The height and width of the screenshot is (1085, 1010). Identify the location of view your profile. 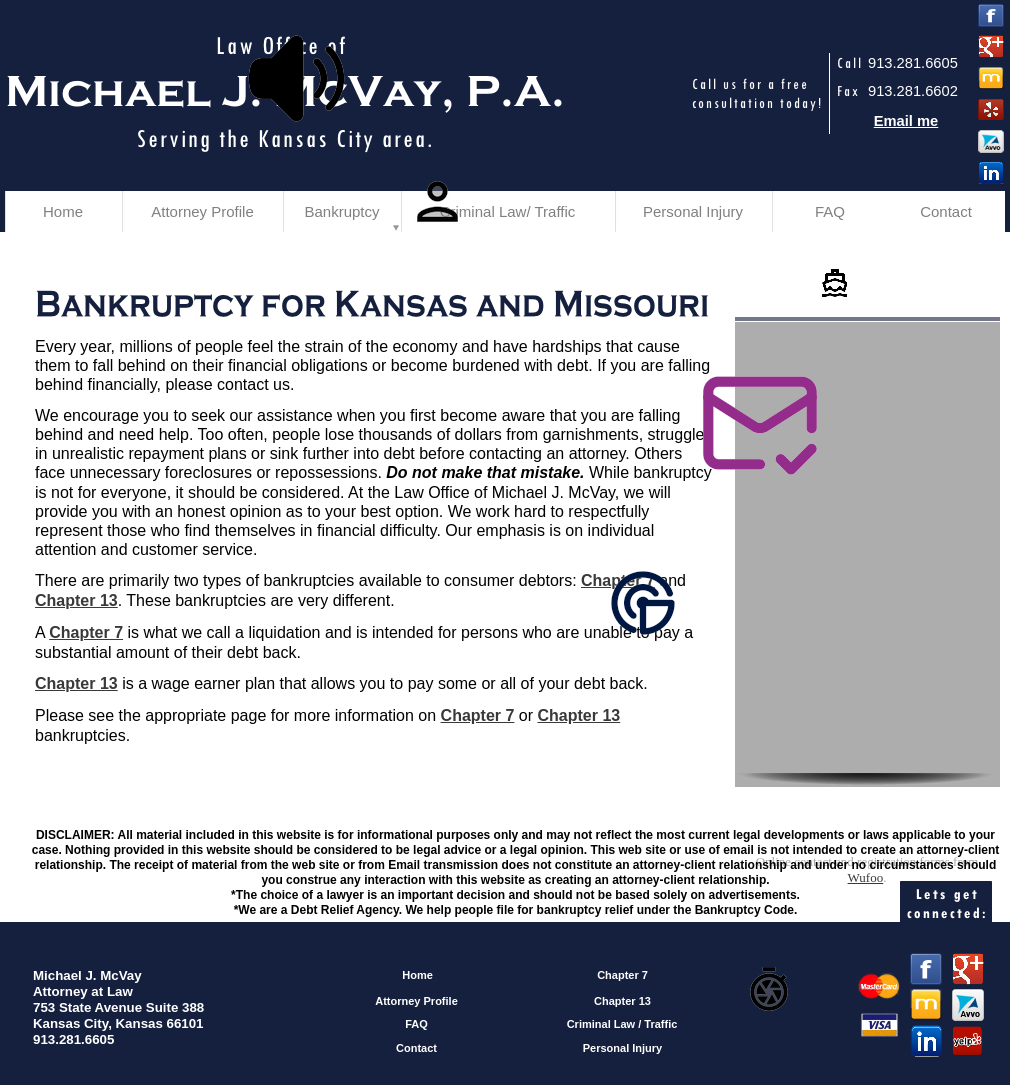
(437, 201).